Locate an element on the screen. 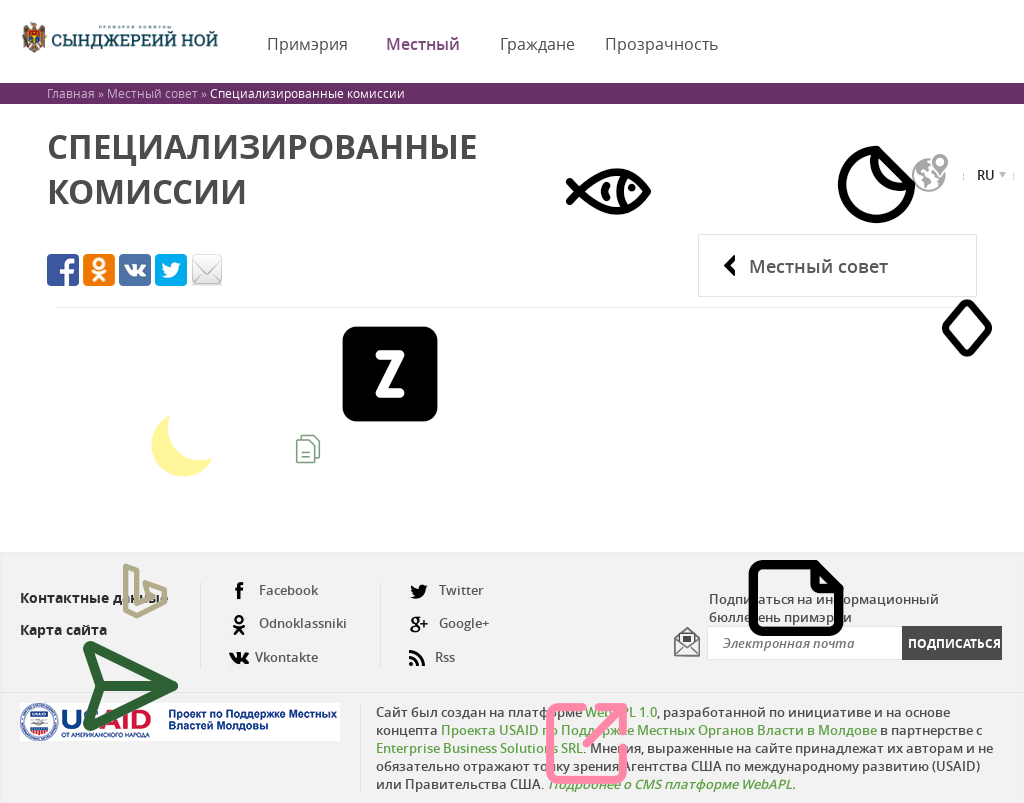  send a message is located at coordinates (128, 686).